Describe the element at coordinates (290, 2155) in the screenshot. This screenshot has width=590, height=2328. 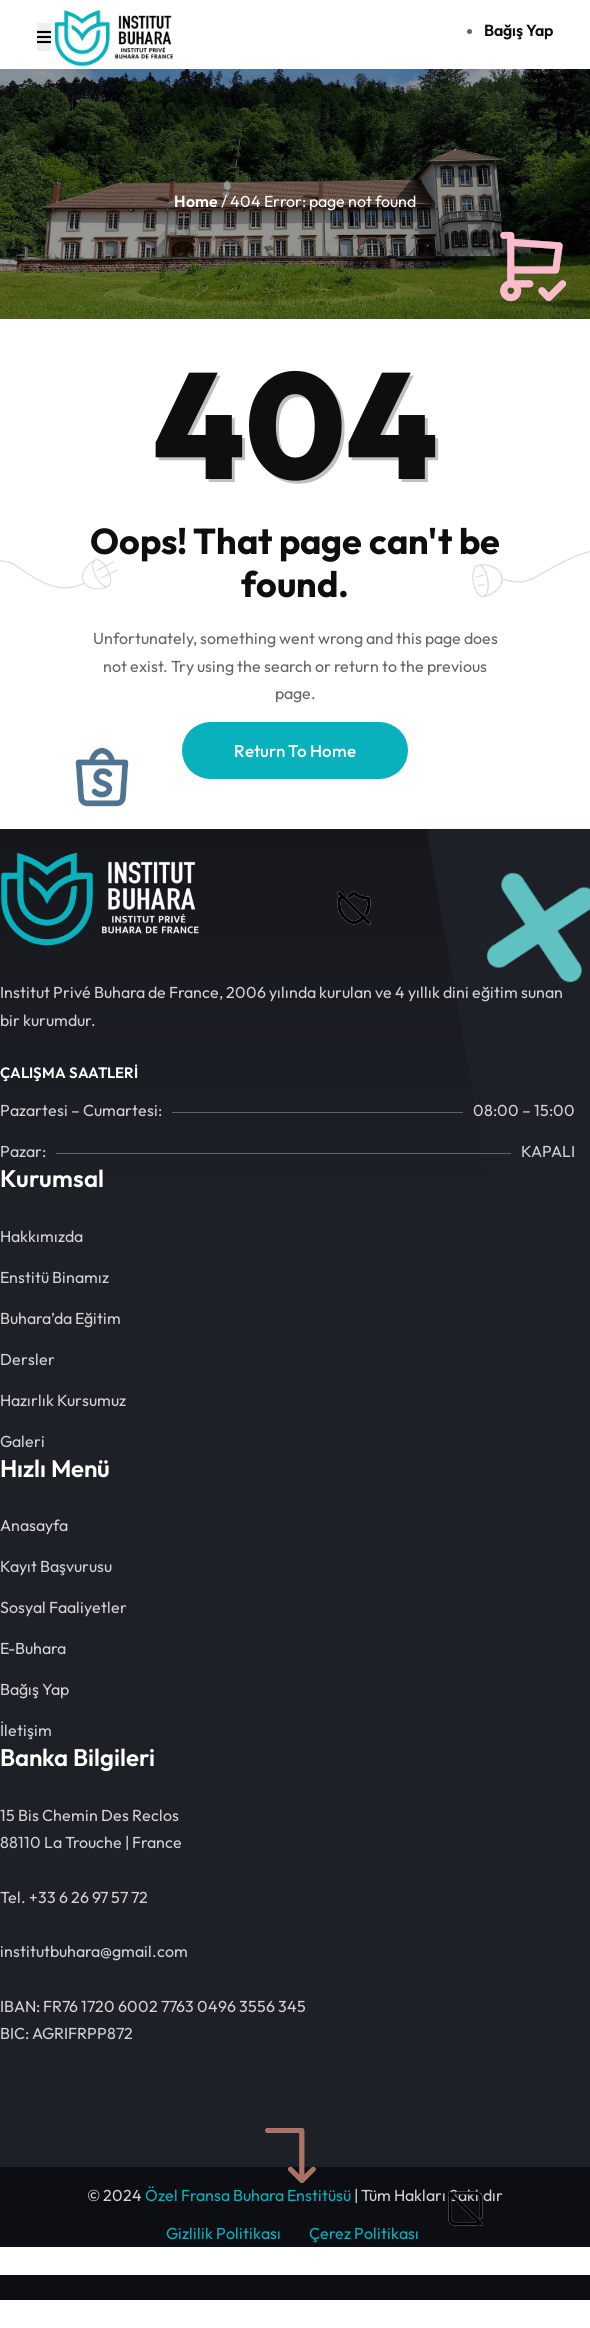
I see `turn right then down navigation direction` at that location.